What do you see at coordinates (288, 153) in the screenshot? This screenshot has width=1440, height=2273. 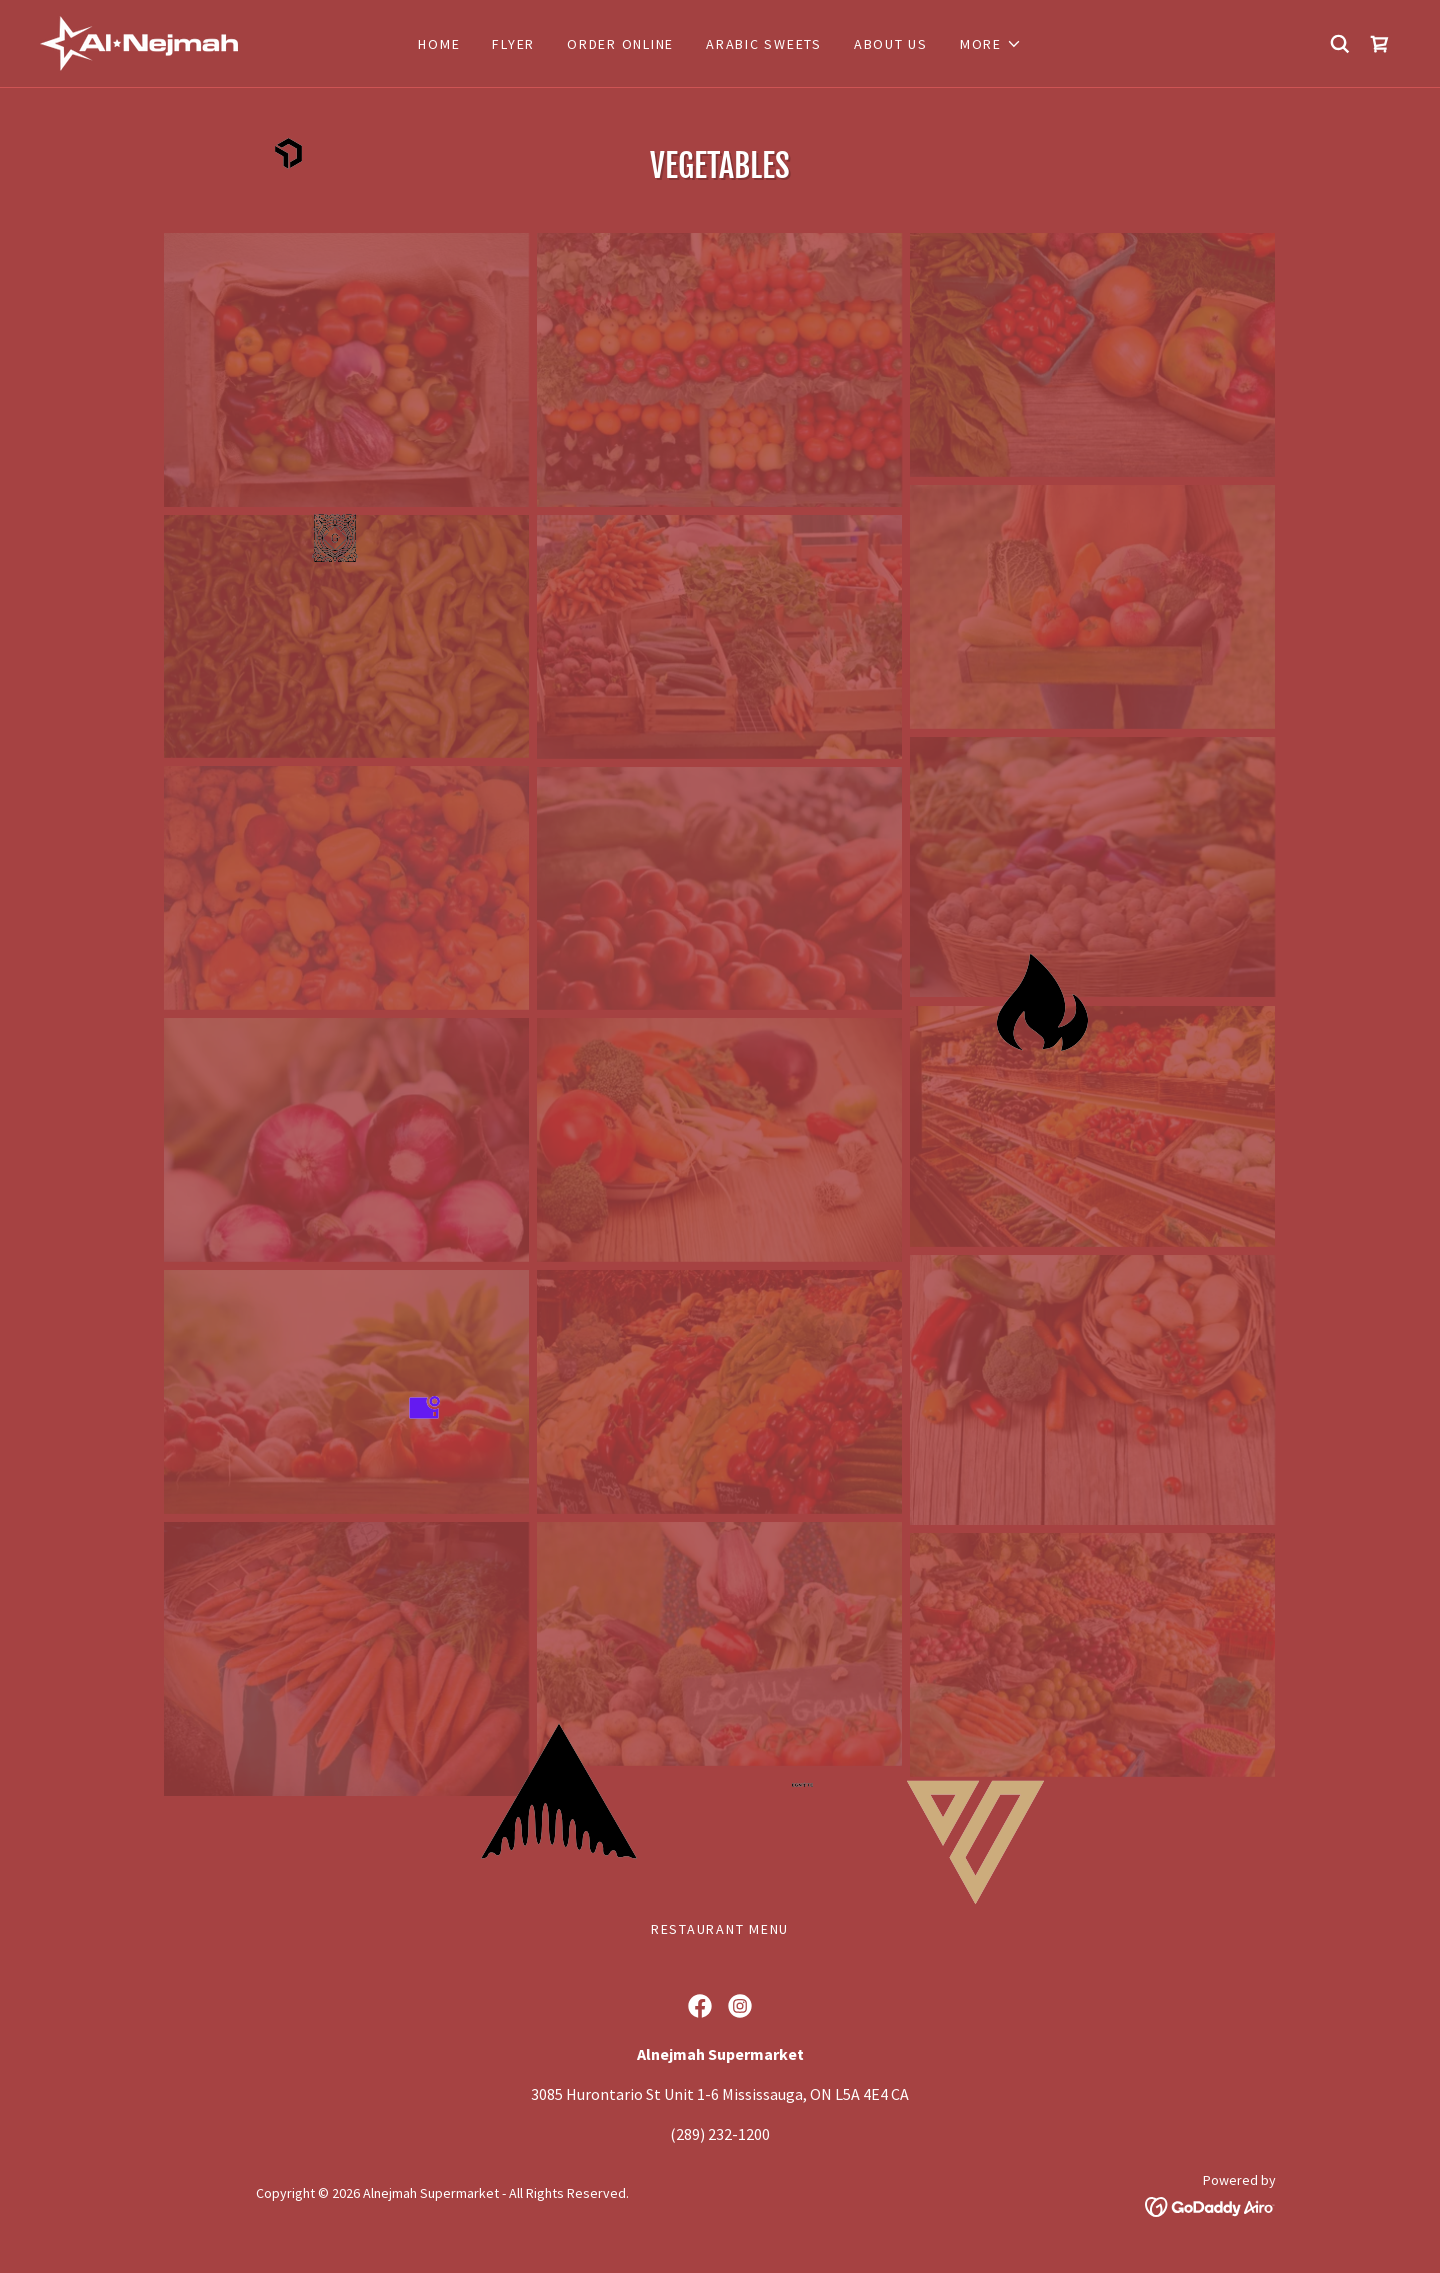 I see `new relic application performance monitoring logo` at bounding box center [288, 153].